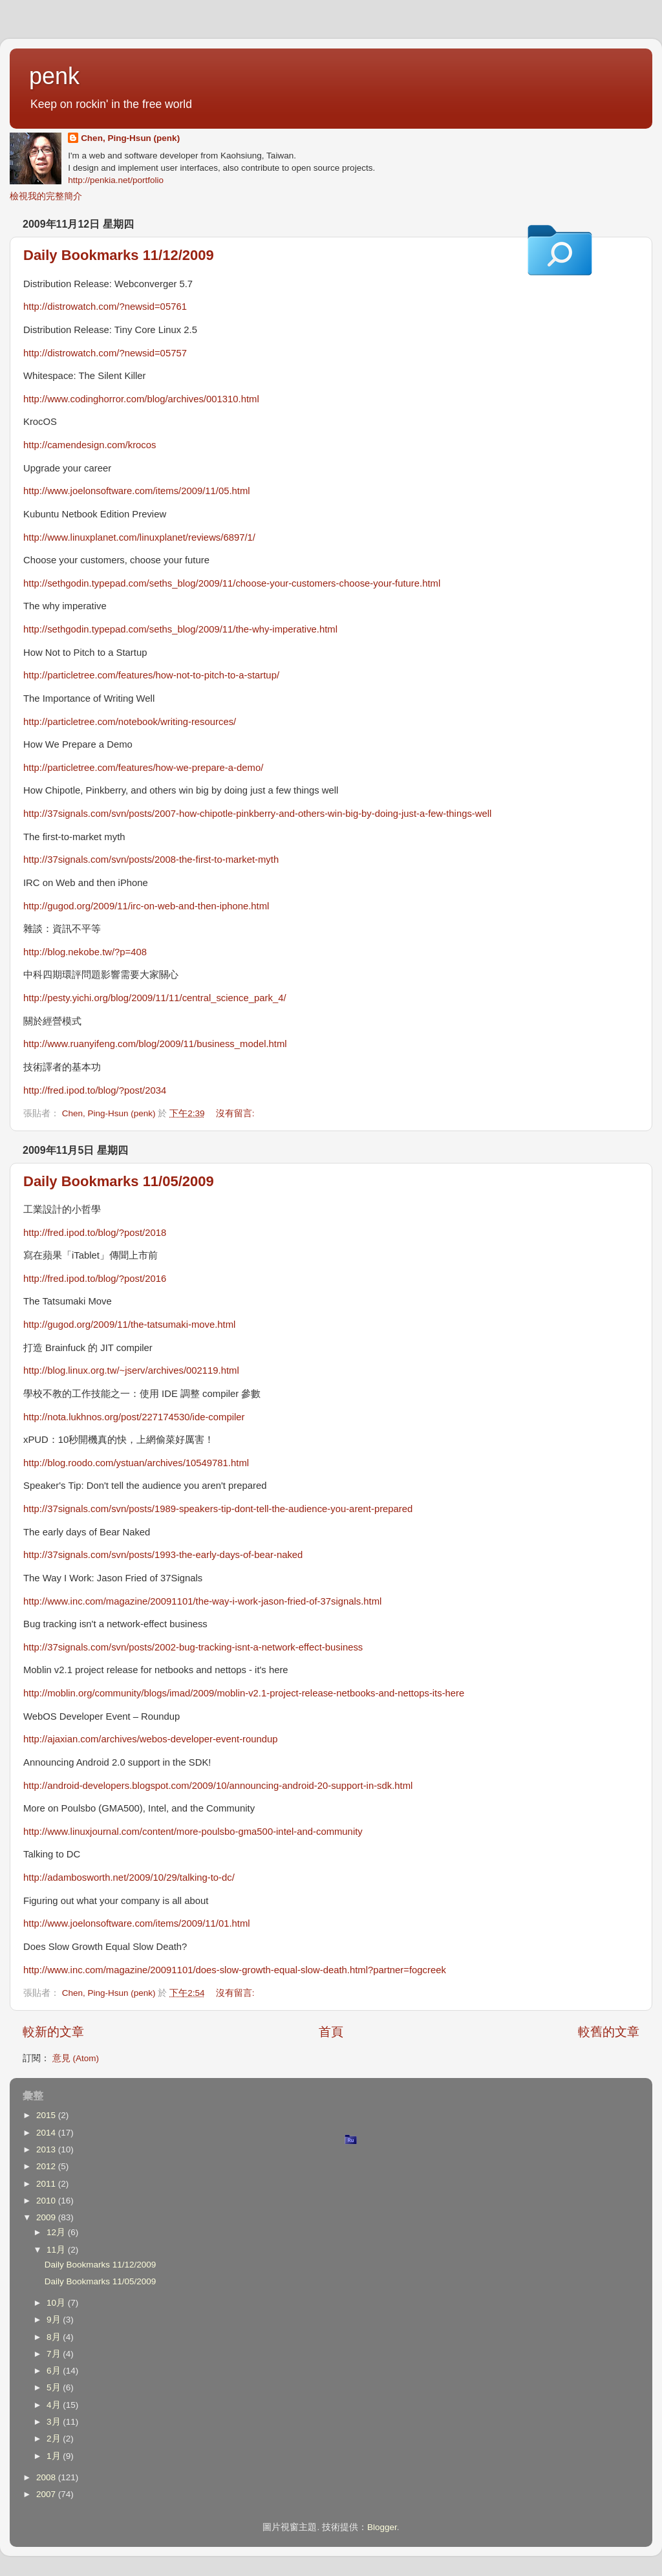  Describe the element at coordinates (350, 2139) in the screenshot. I see `folder containing Adobe Premiere Rush project files` at that location.